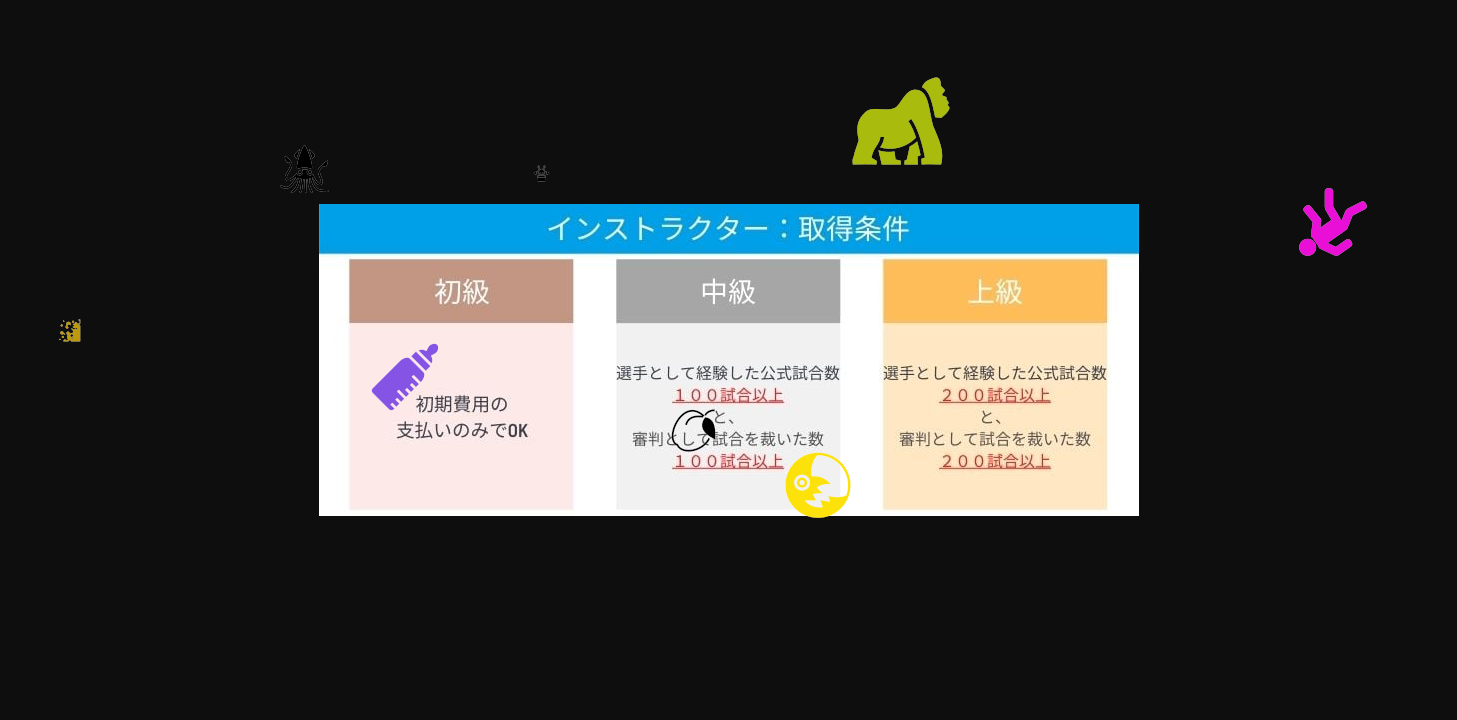 This screenshot has width=1457, height=720. Describe the element at coordinates (1333, 222) in the screenshot. I see `indicates a fall hazard or danger zone` at that location.